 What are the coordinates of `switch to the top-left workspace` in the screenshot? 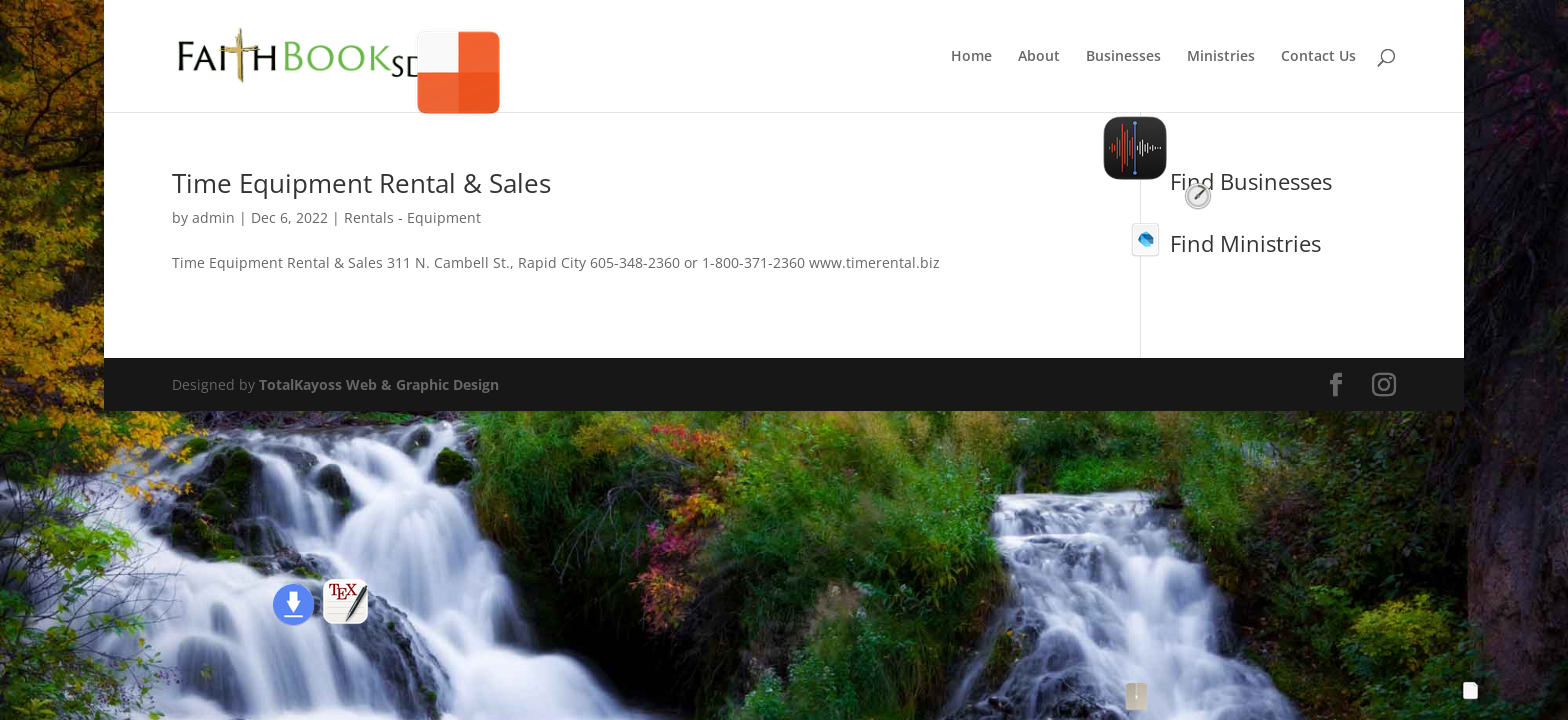 It's located at (458, 72).